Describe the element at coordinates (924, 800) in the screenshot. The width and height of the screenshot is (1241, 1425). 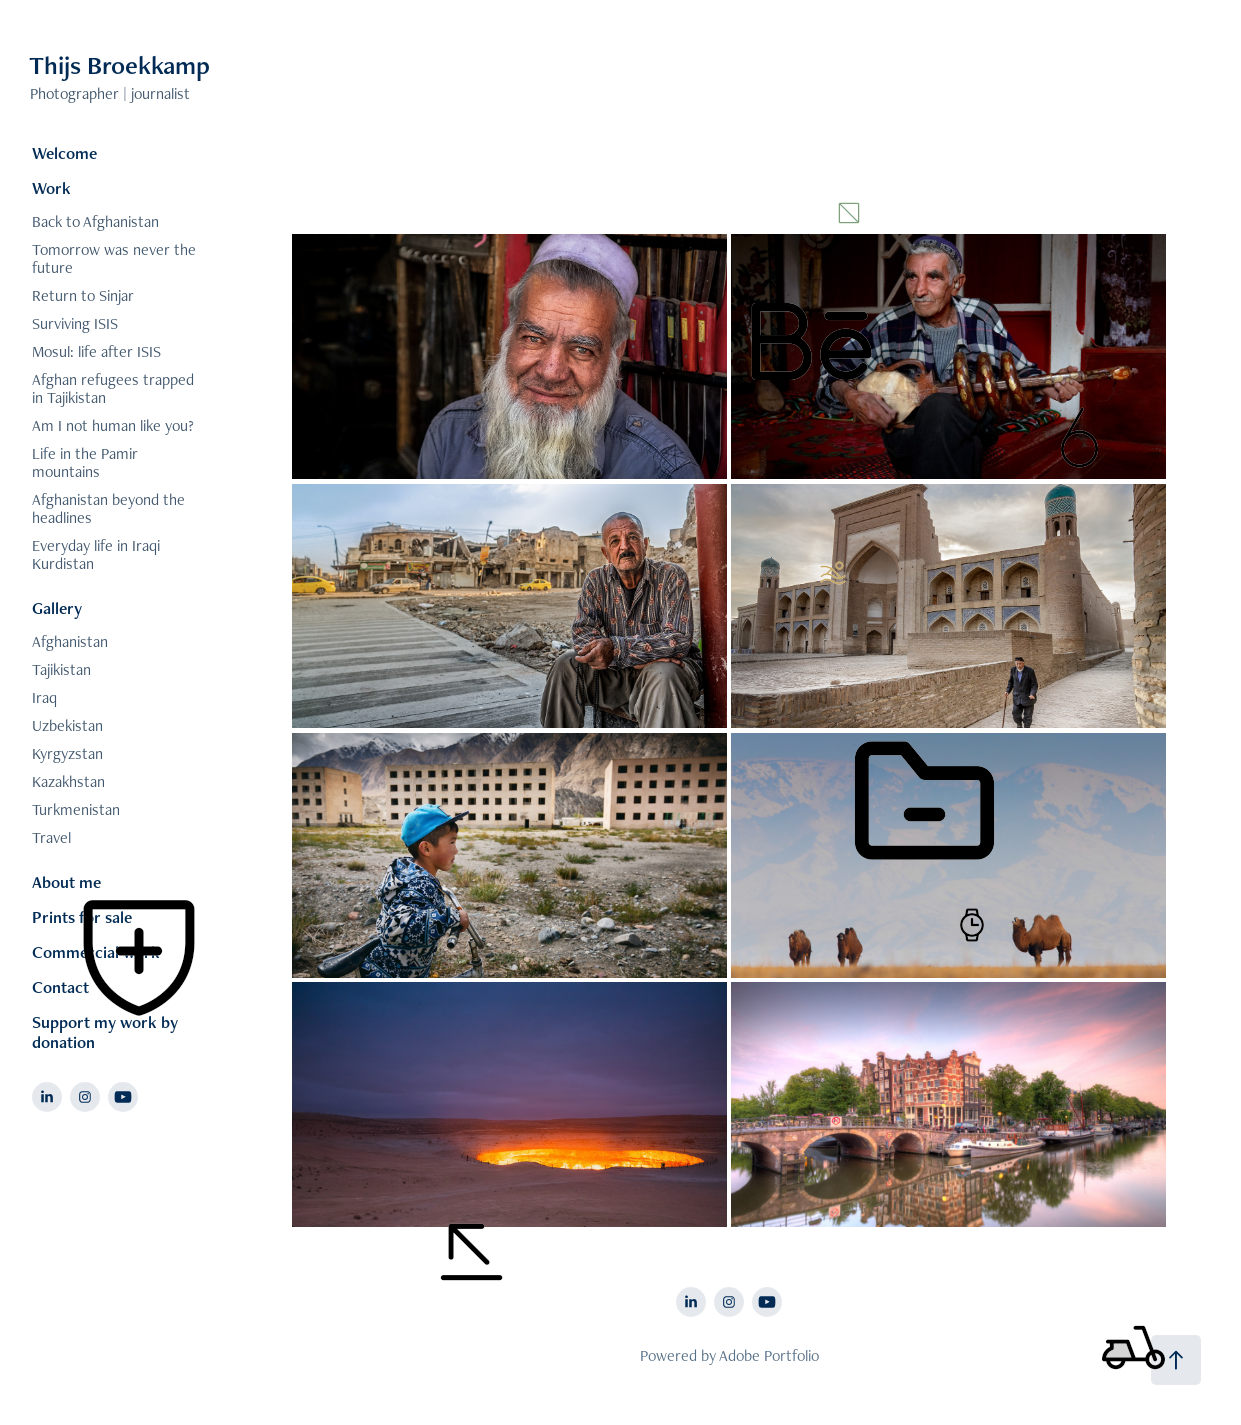
I see `remove a folder` at that location.